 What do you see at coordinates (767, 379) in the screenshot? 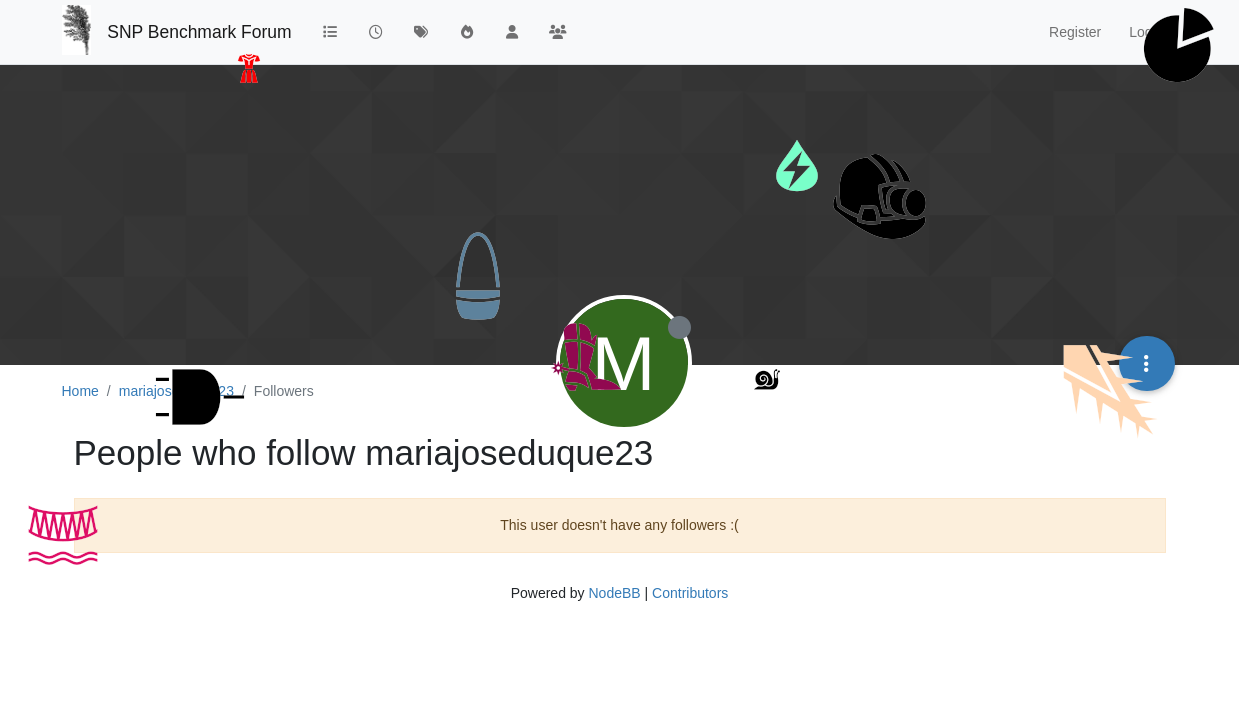
I see `indicates slow loading or processing speed` at bounding box center [767, 379].